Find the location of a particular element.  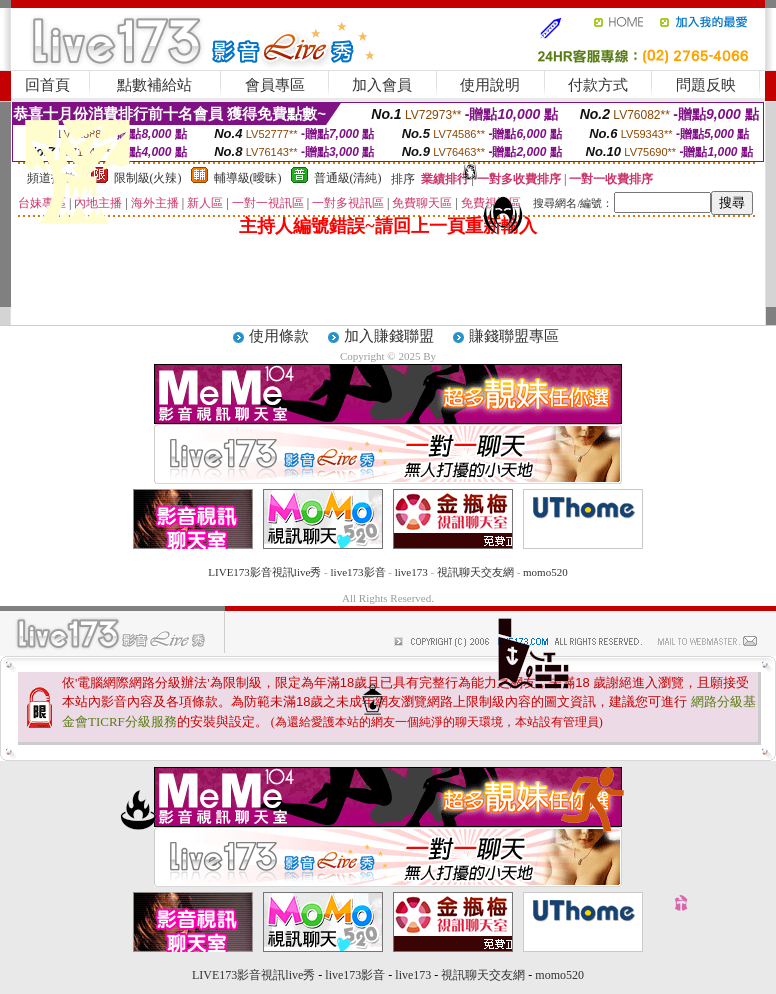

send a voice message or shout is located at coordinates (503, 215).